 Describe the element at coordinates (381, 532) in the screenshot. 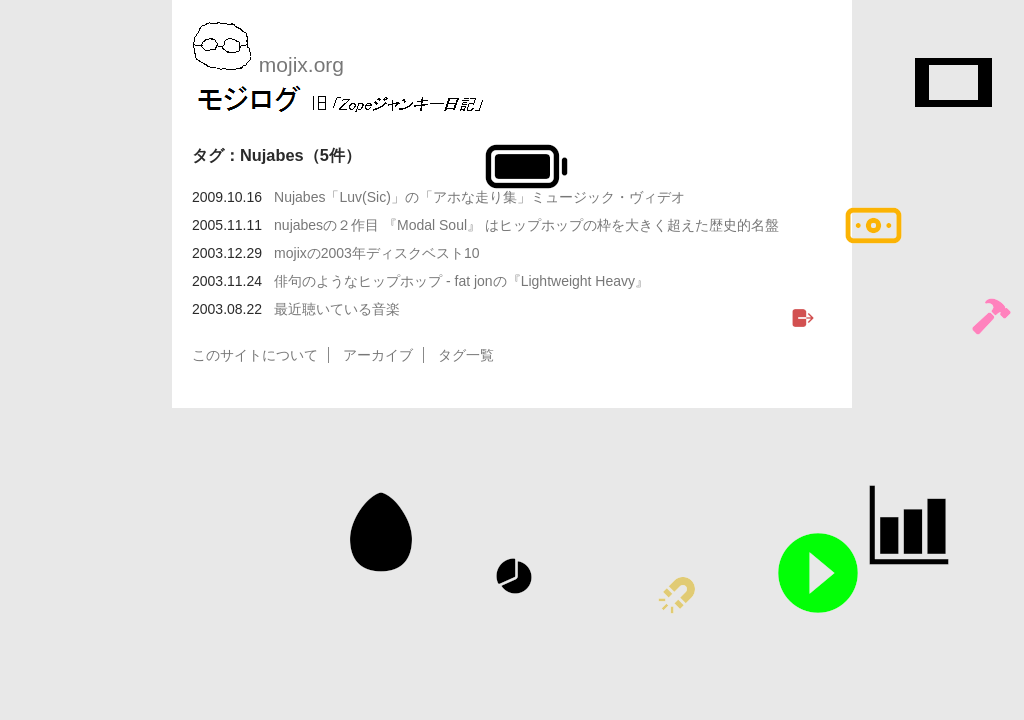

I see `indicates egg or egg-related content` at that location.